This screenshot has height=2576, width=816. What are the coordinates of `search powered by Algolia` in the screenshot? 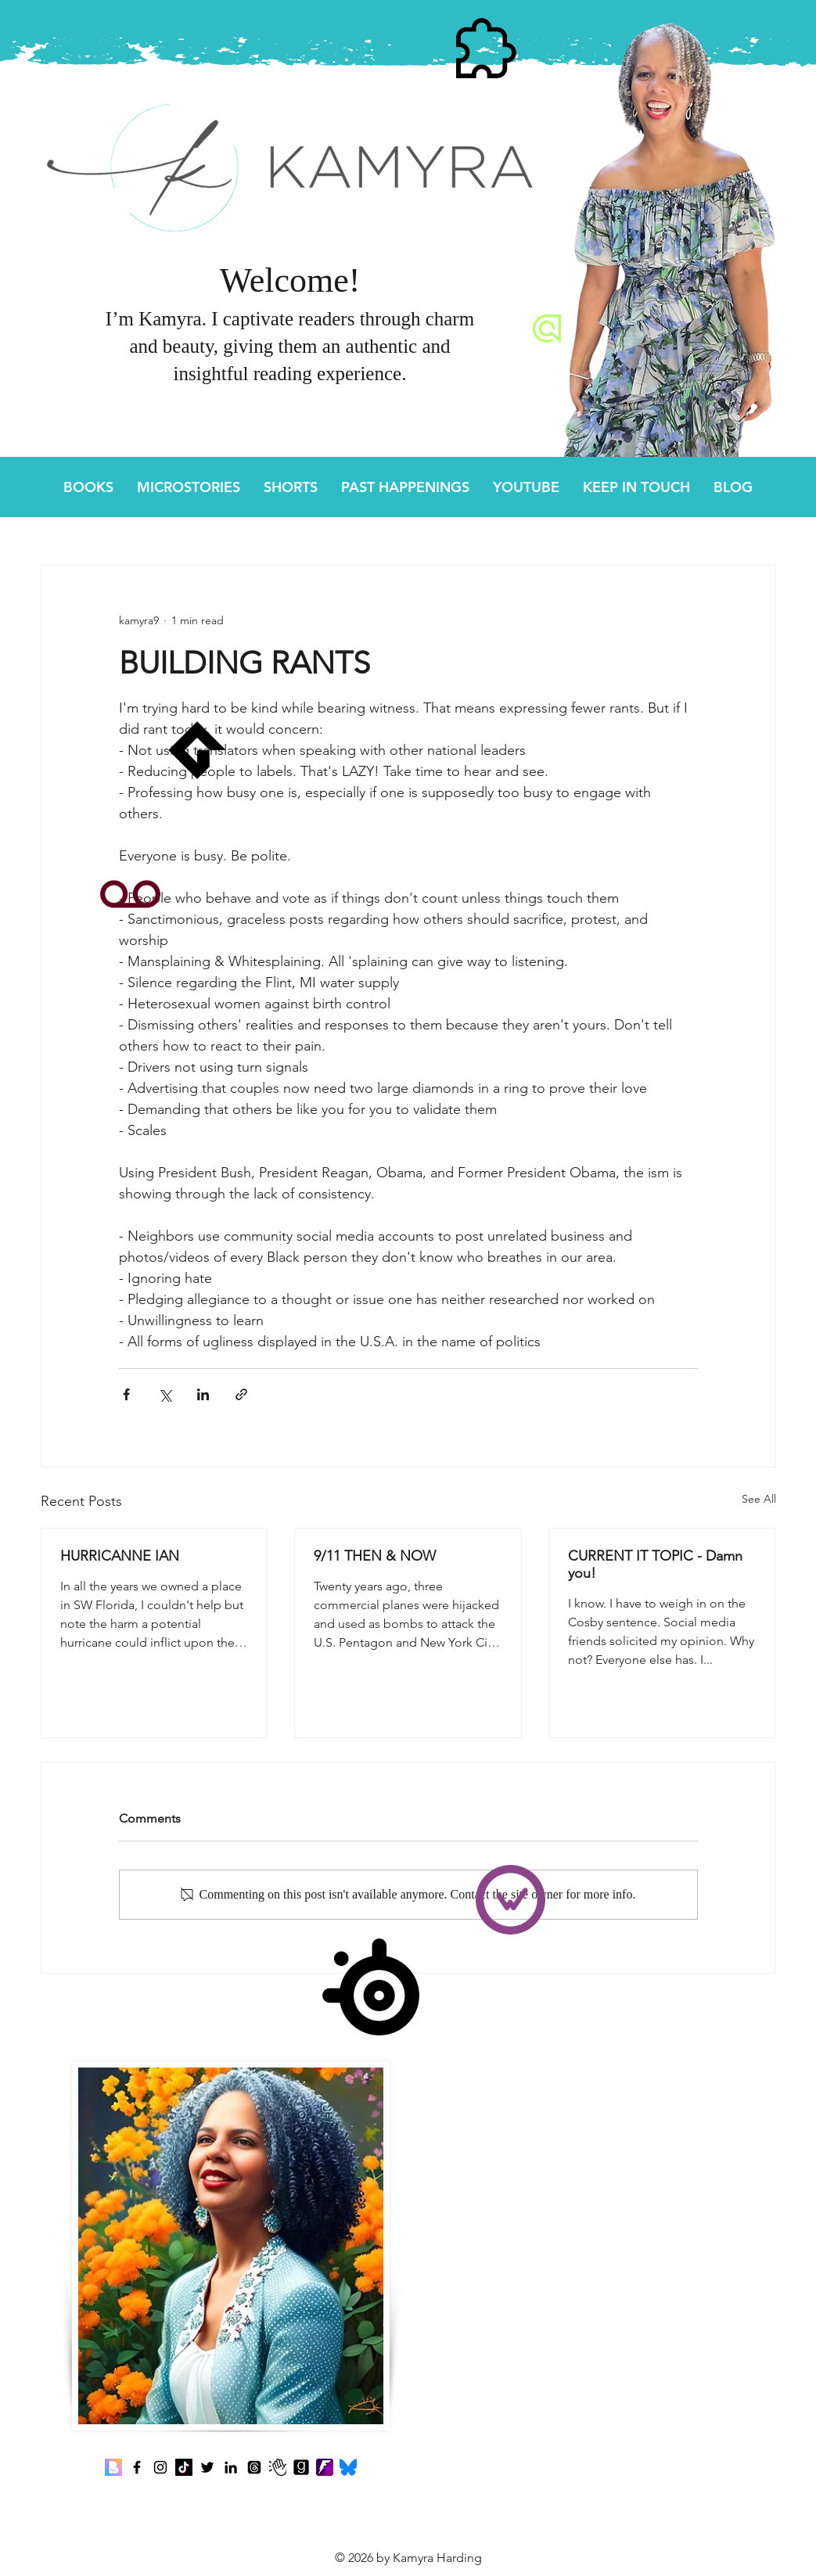 It's located at (547, 329).